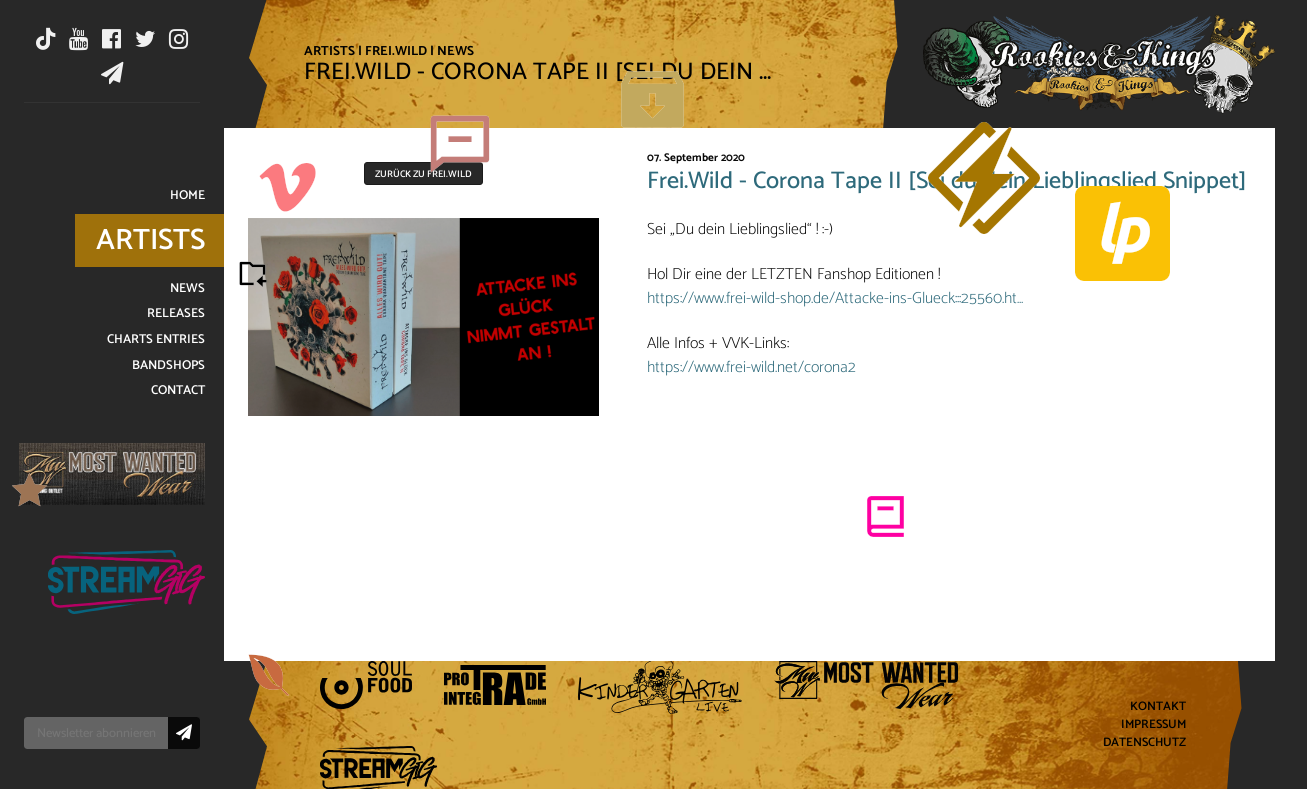  Describe the element at coordinates (252, 273) in the screenshot. I see `view received files or downloads` at that location.